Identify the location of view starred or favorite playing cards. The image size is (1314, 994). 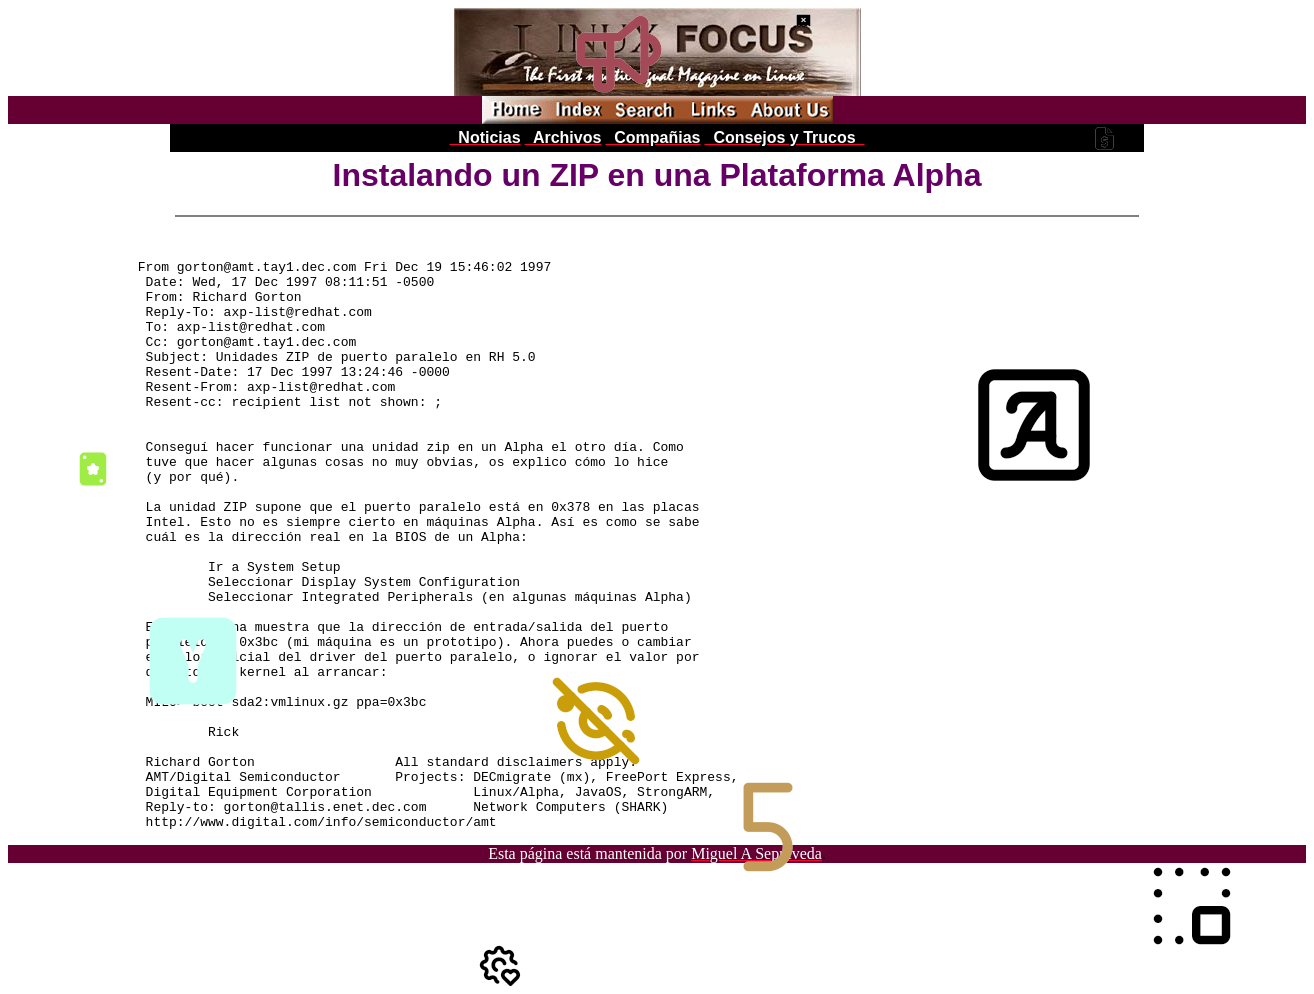
(93, 469).